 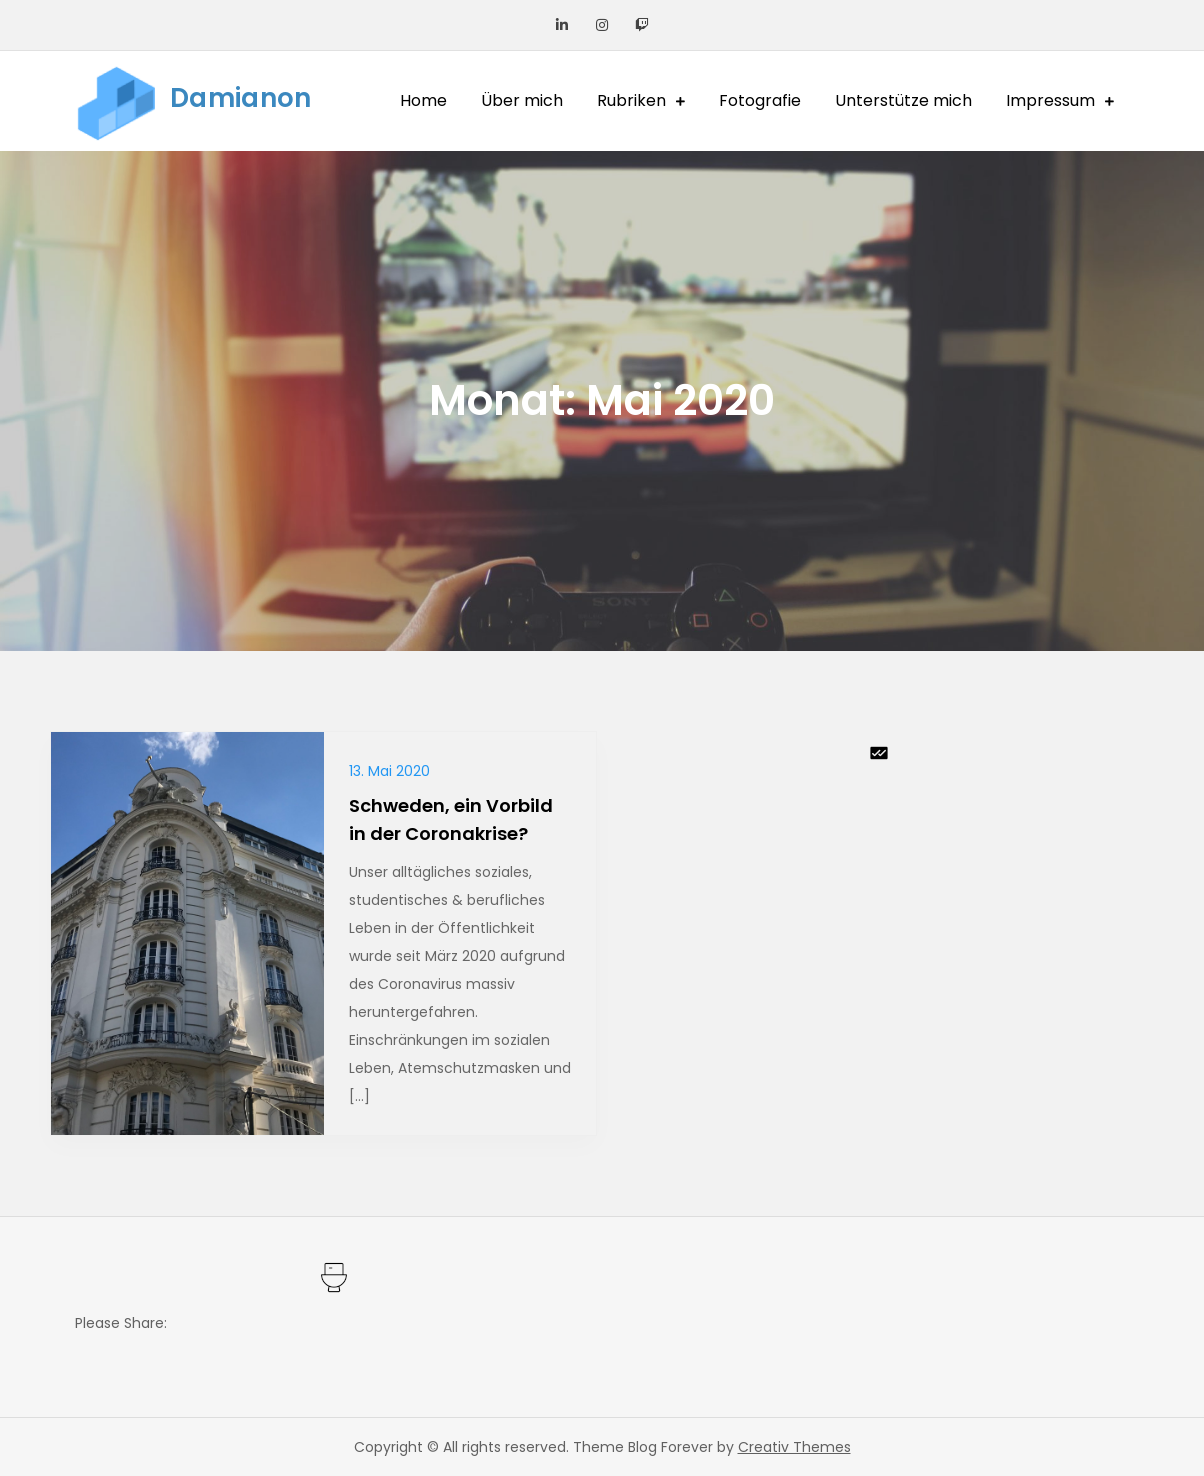 I want to click on indicates multiple items selected or completed, so click(x=879, y=753).